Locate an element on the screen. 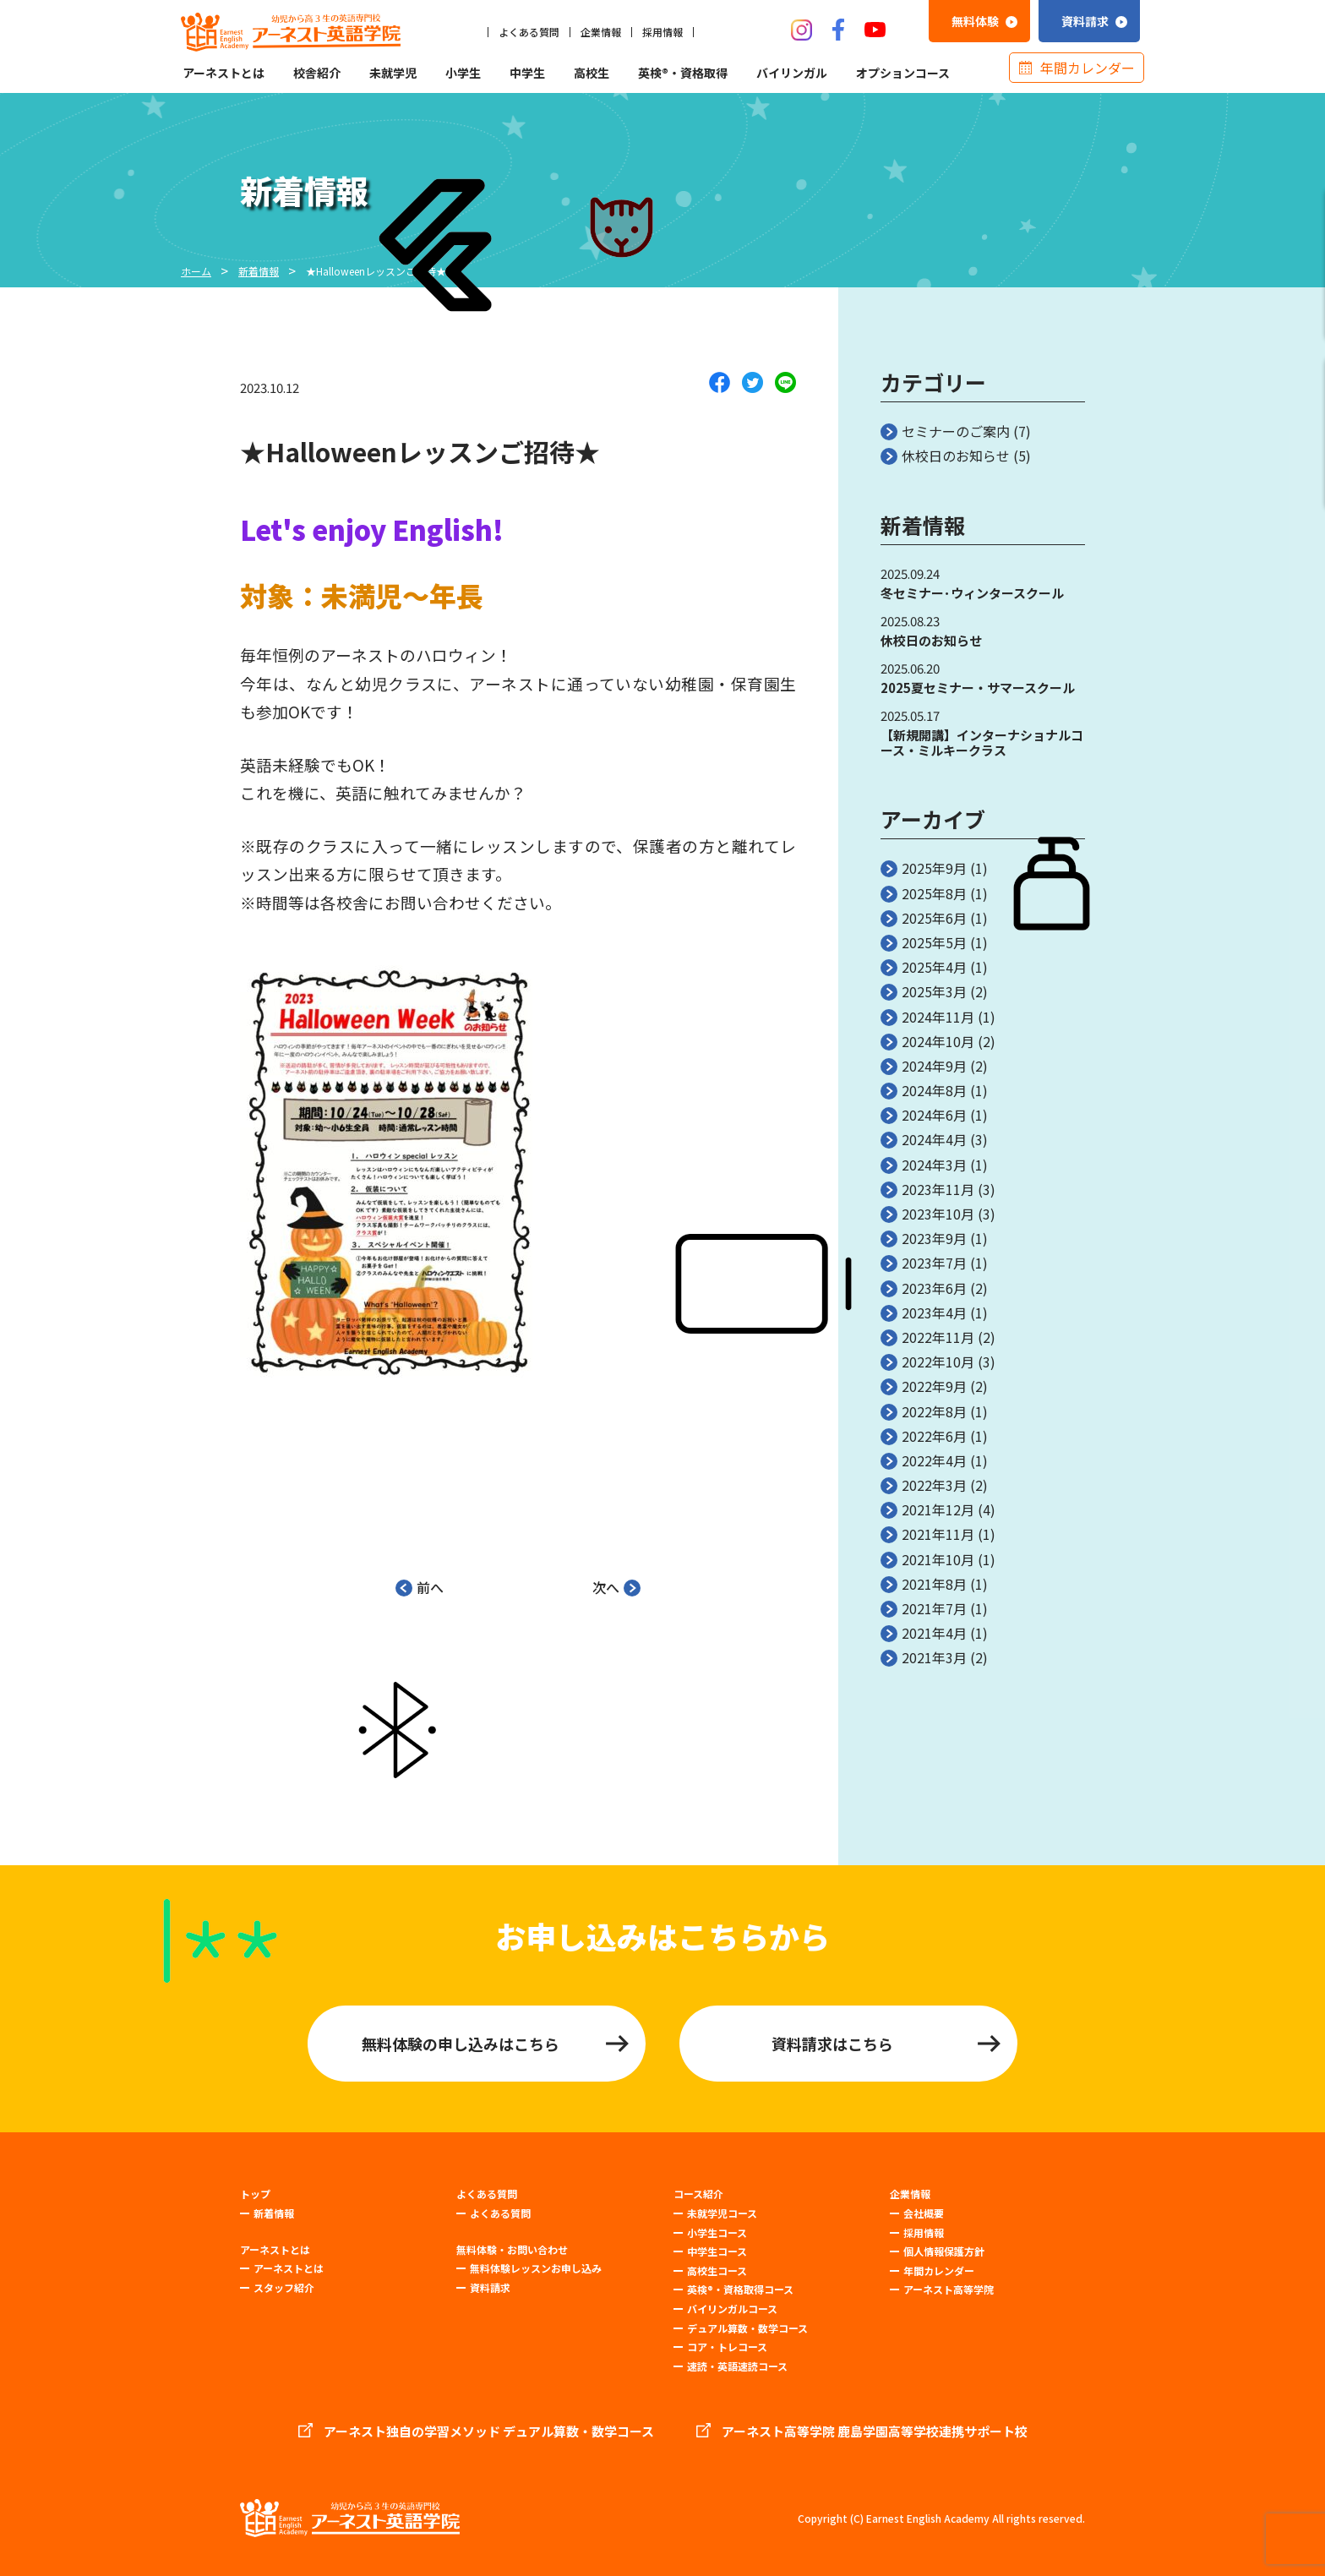 Image resolution: width=1325 pixels, height=2576 pixels. view pet or animal-related content is located at coordinates (621, 226).